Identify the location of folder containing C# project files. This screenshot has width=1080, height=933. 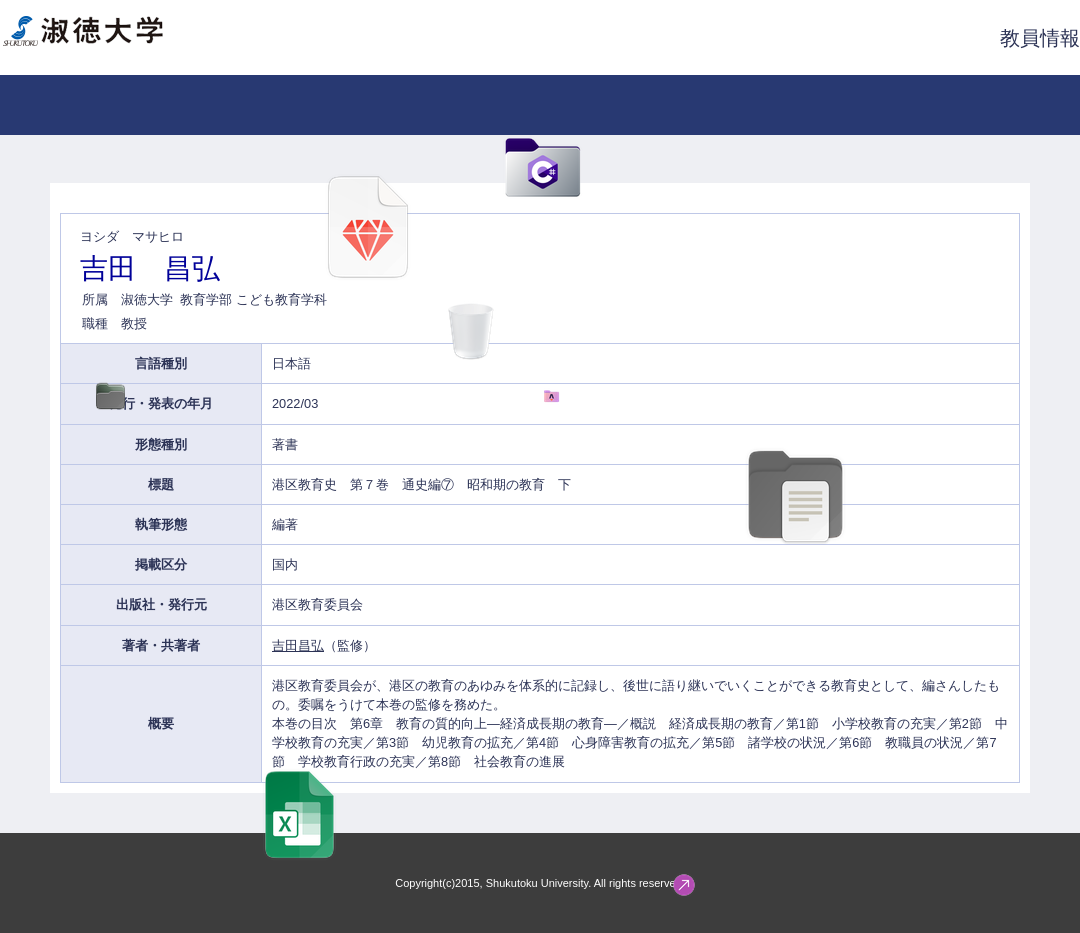
(542, 169).